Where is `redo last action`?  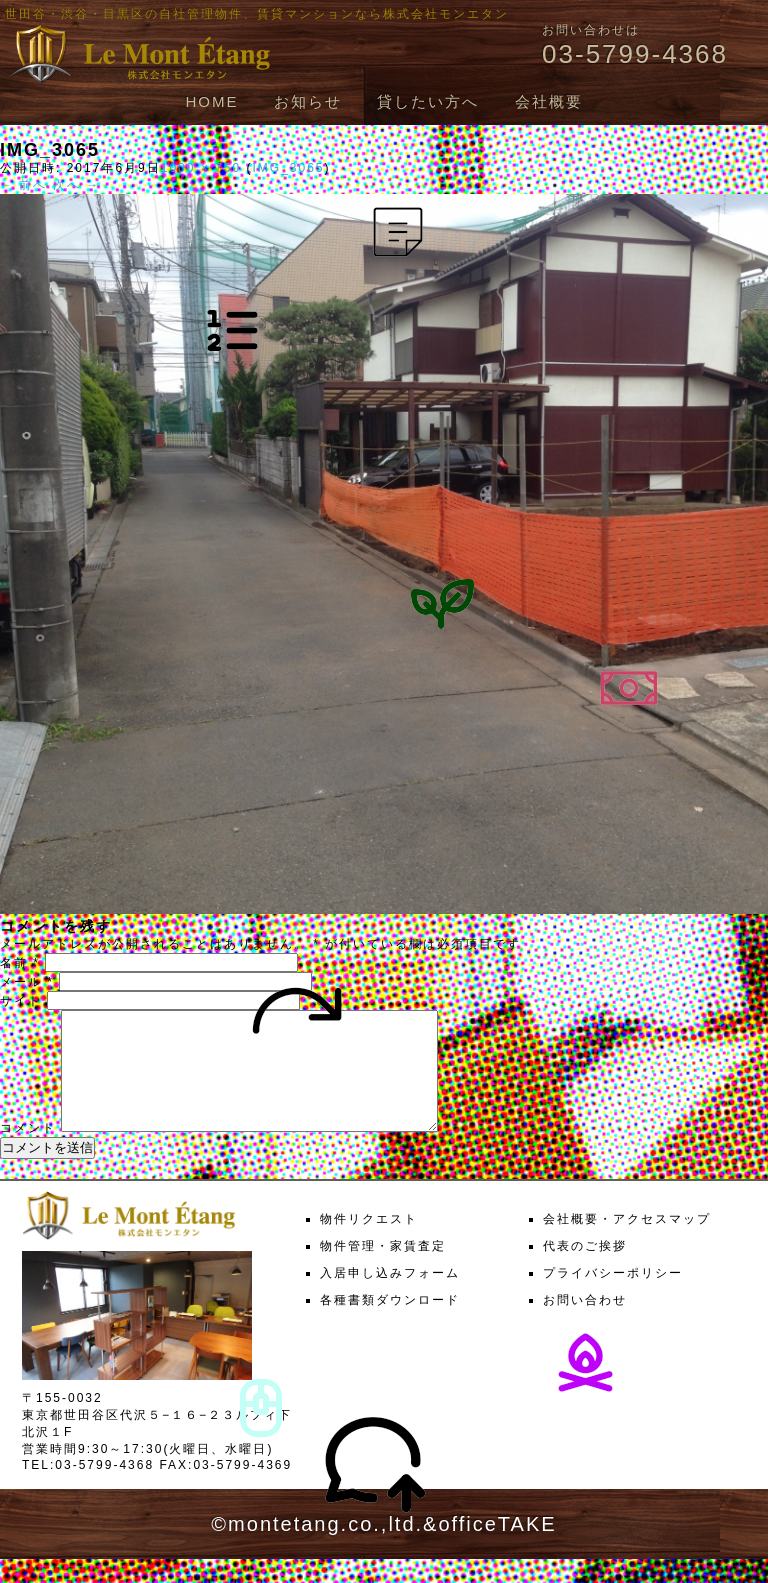
redo last action is located at coordinates (295, 1007).